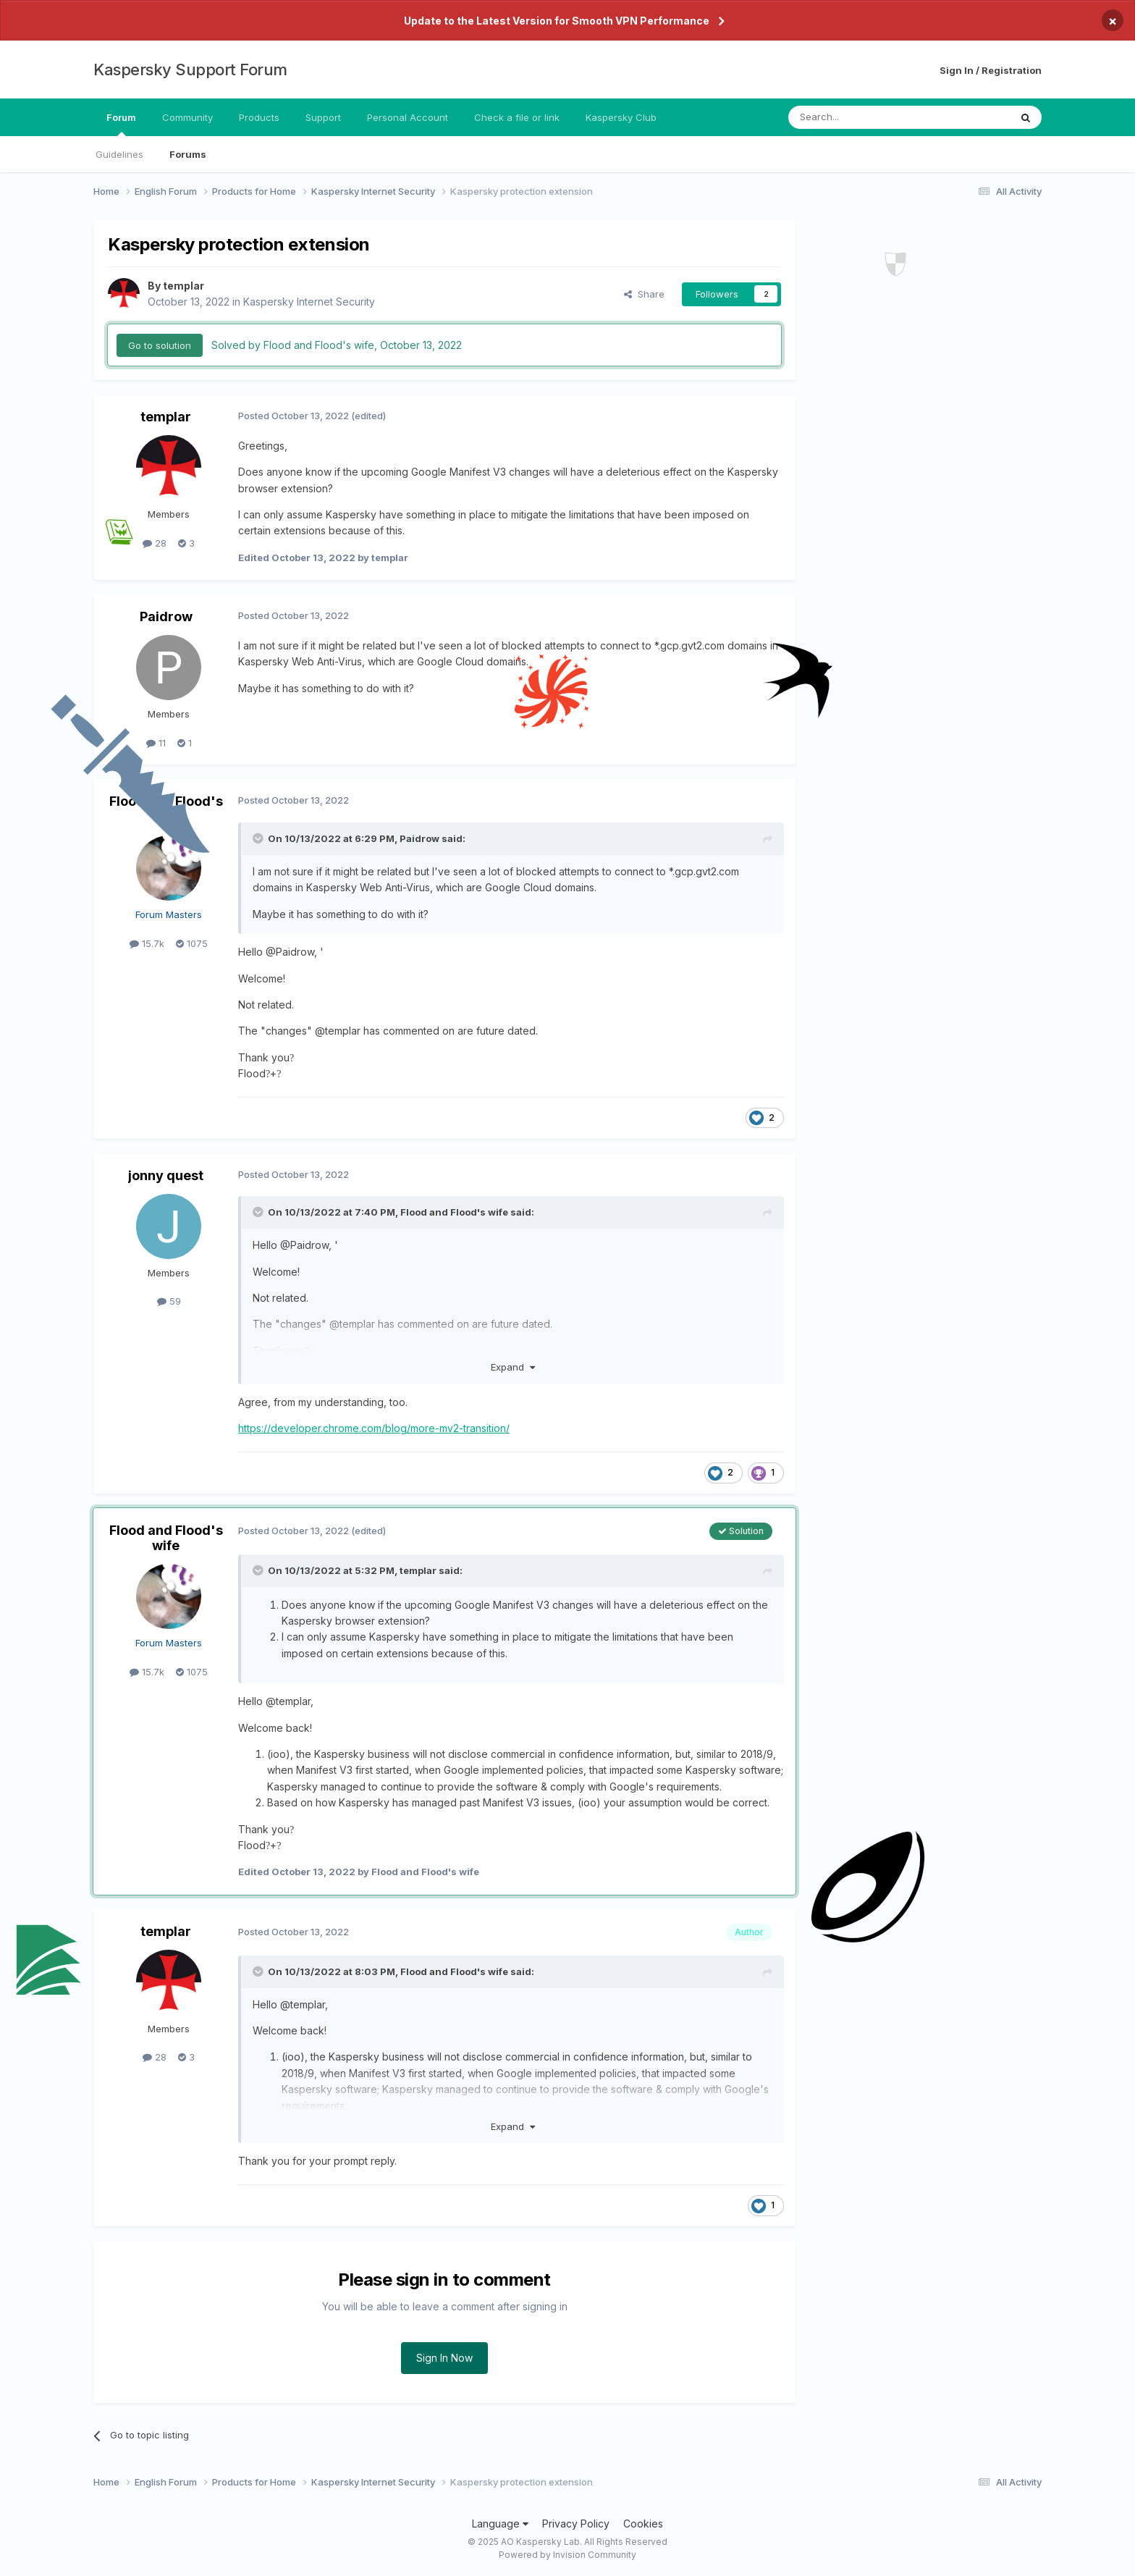 The width and height of the screenshot is (1135, 2576). I want to click on swallow bird icon for nature or wildlife category, so click(798, 681).